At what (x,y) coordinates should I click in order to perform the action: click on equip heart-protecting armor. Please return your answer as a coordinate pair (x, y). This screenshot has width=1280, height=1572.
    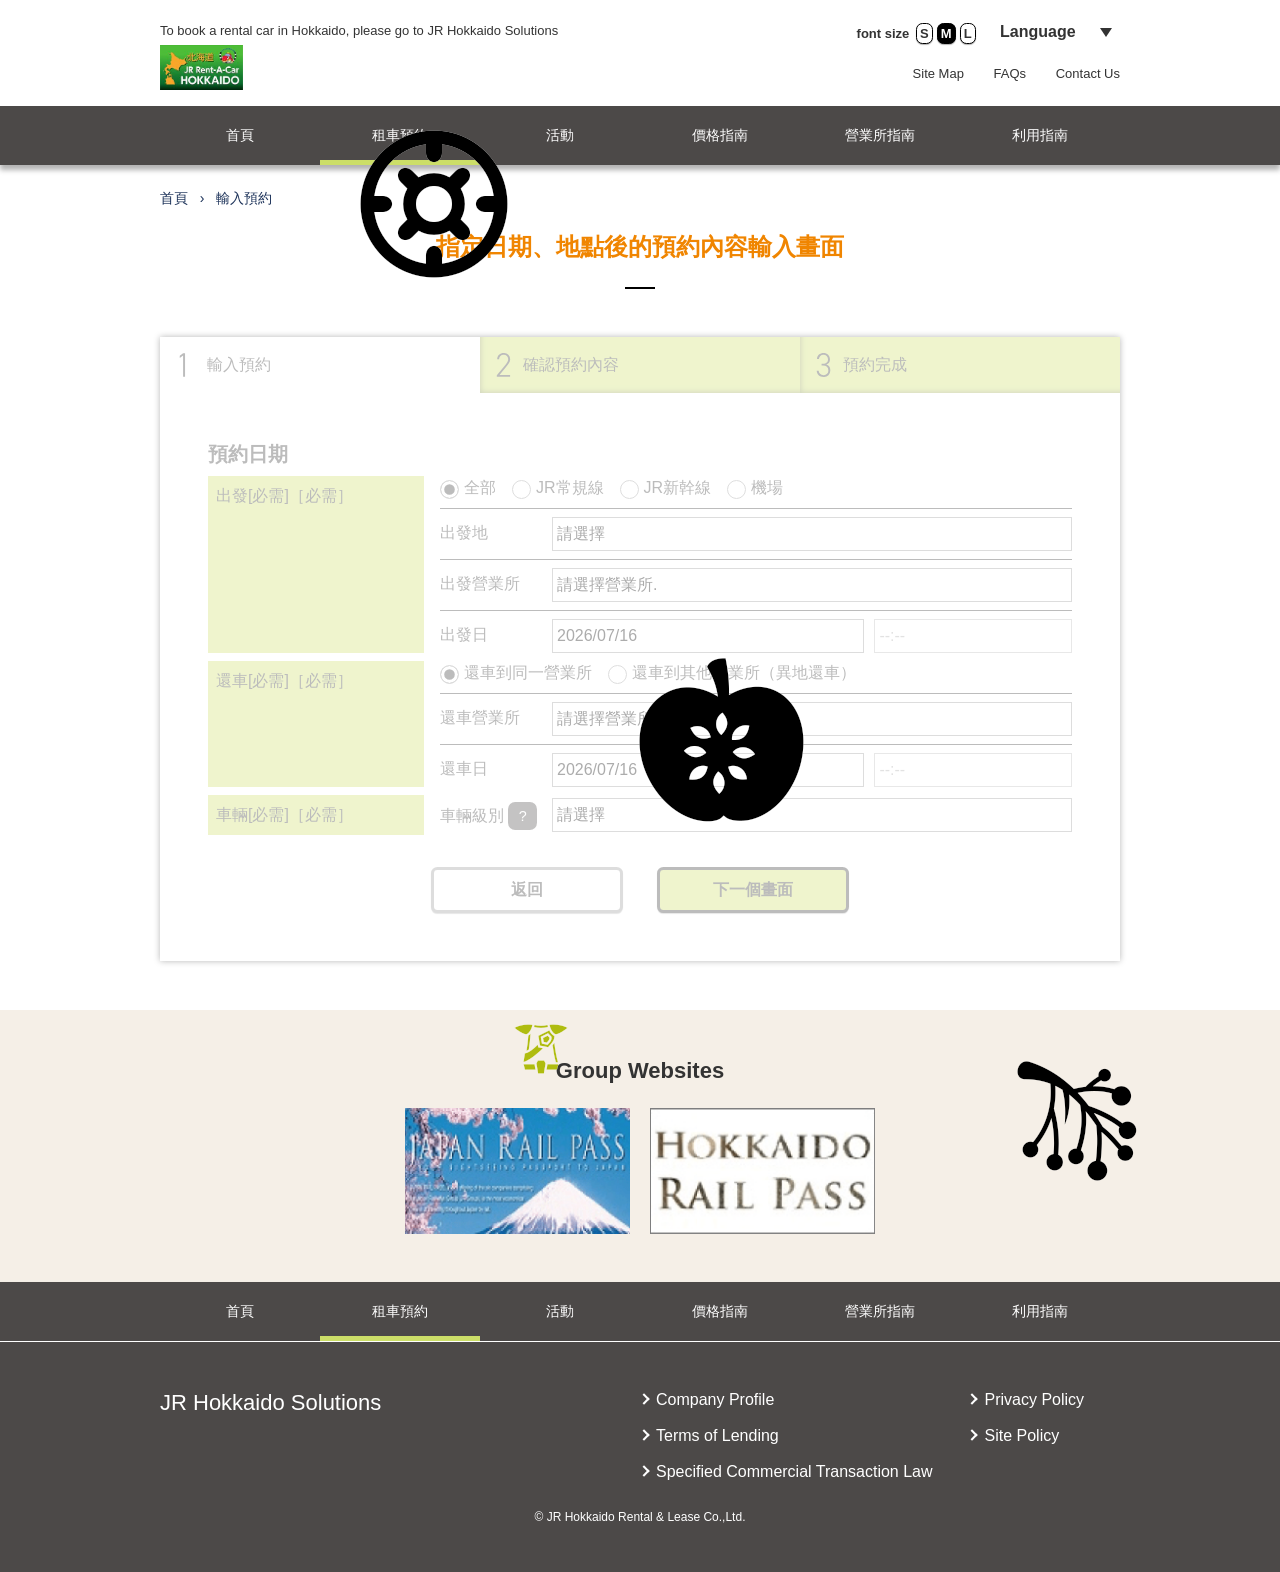
    Looking at the image, I should click on (541, 1049).